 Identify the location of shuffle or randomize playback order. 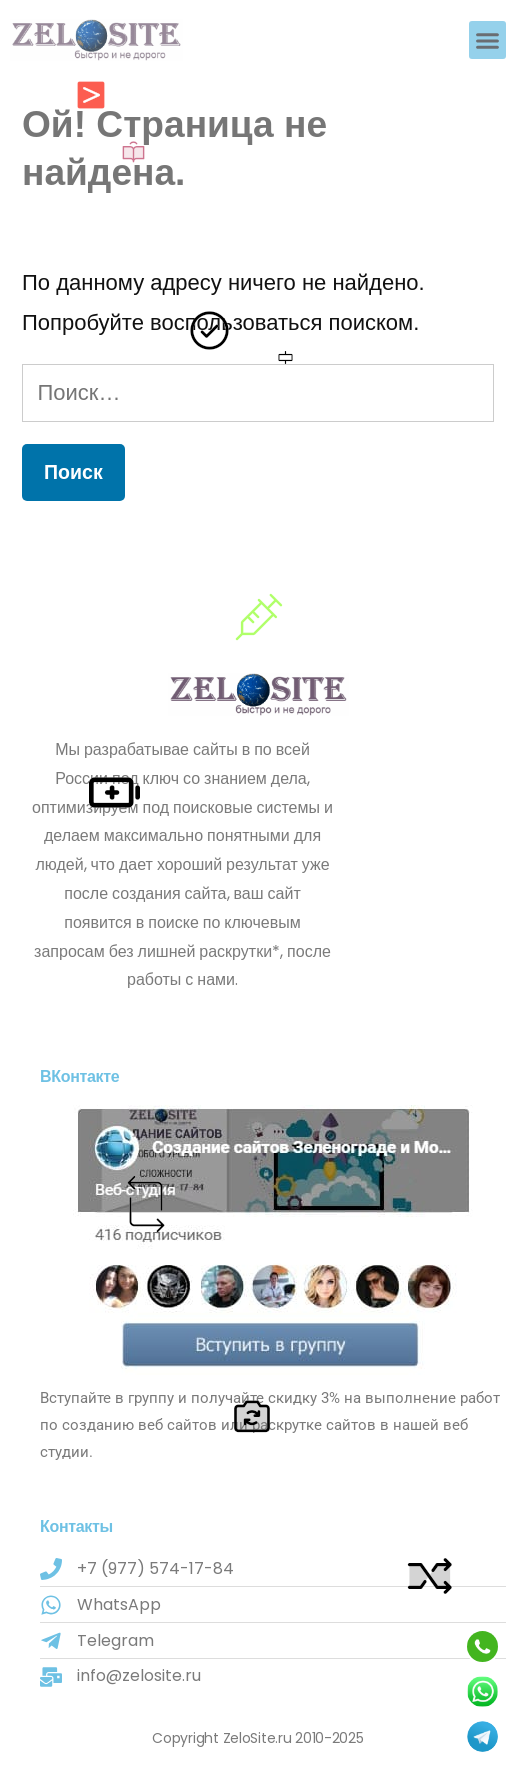
(429, 1576).